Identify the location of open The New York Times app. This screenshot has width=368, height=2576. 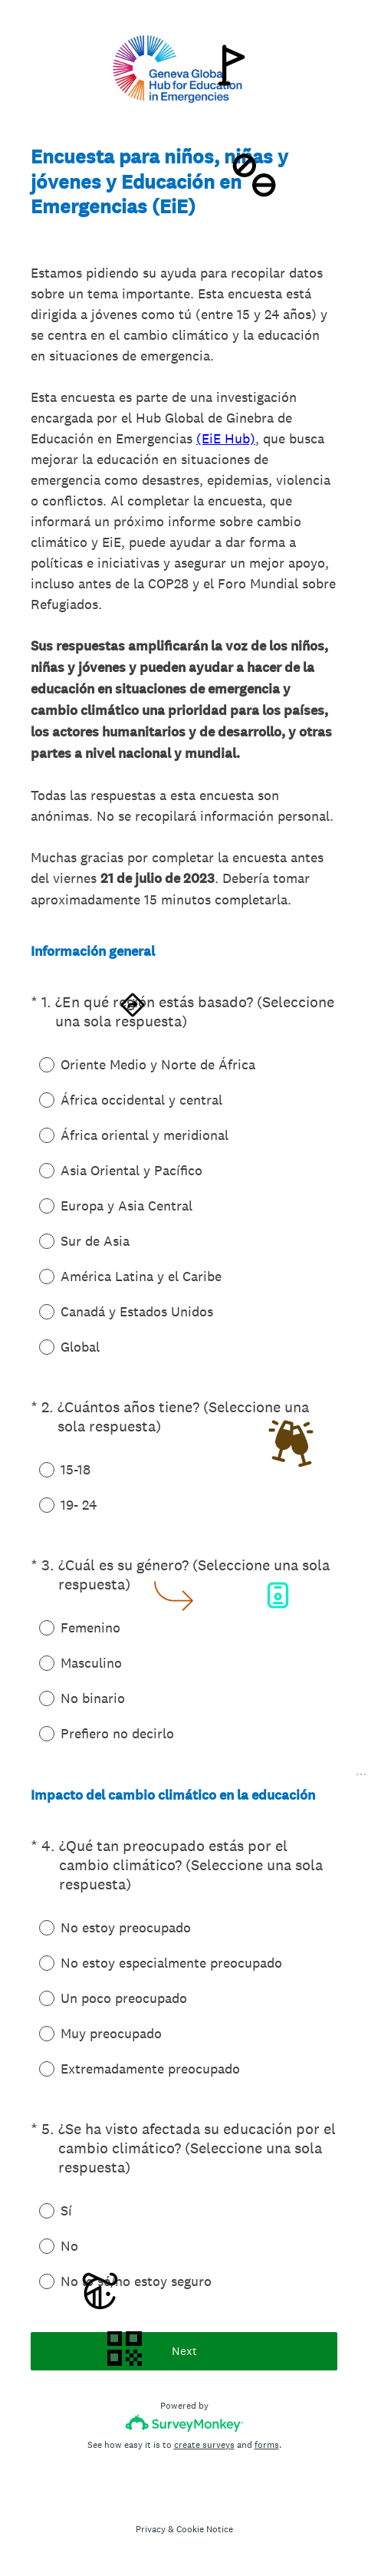
(100, 2290).